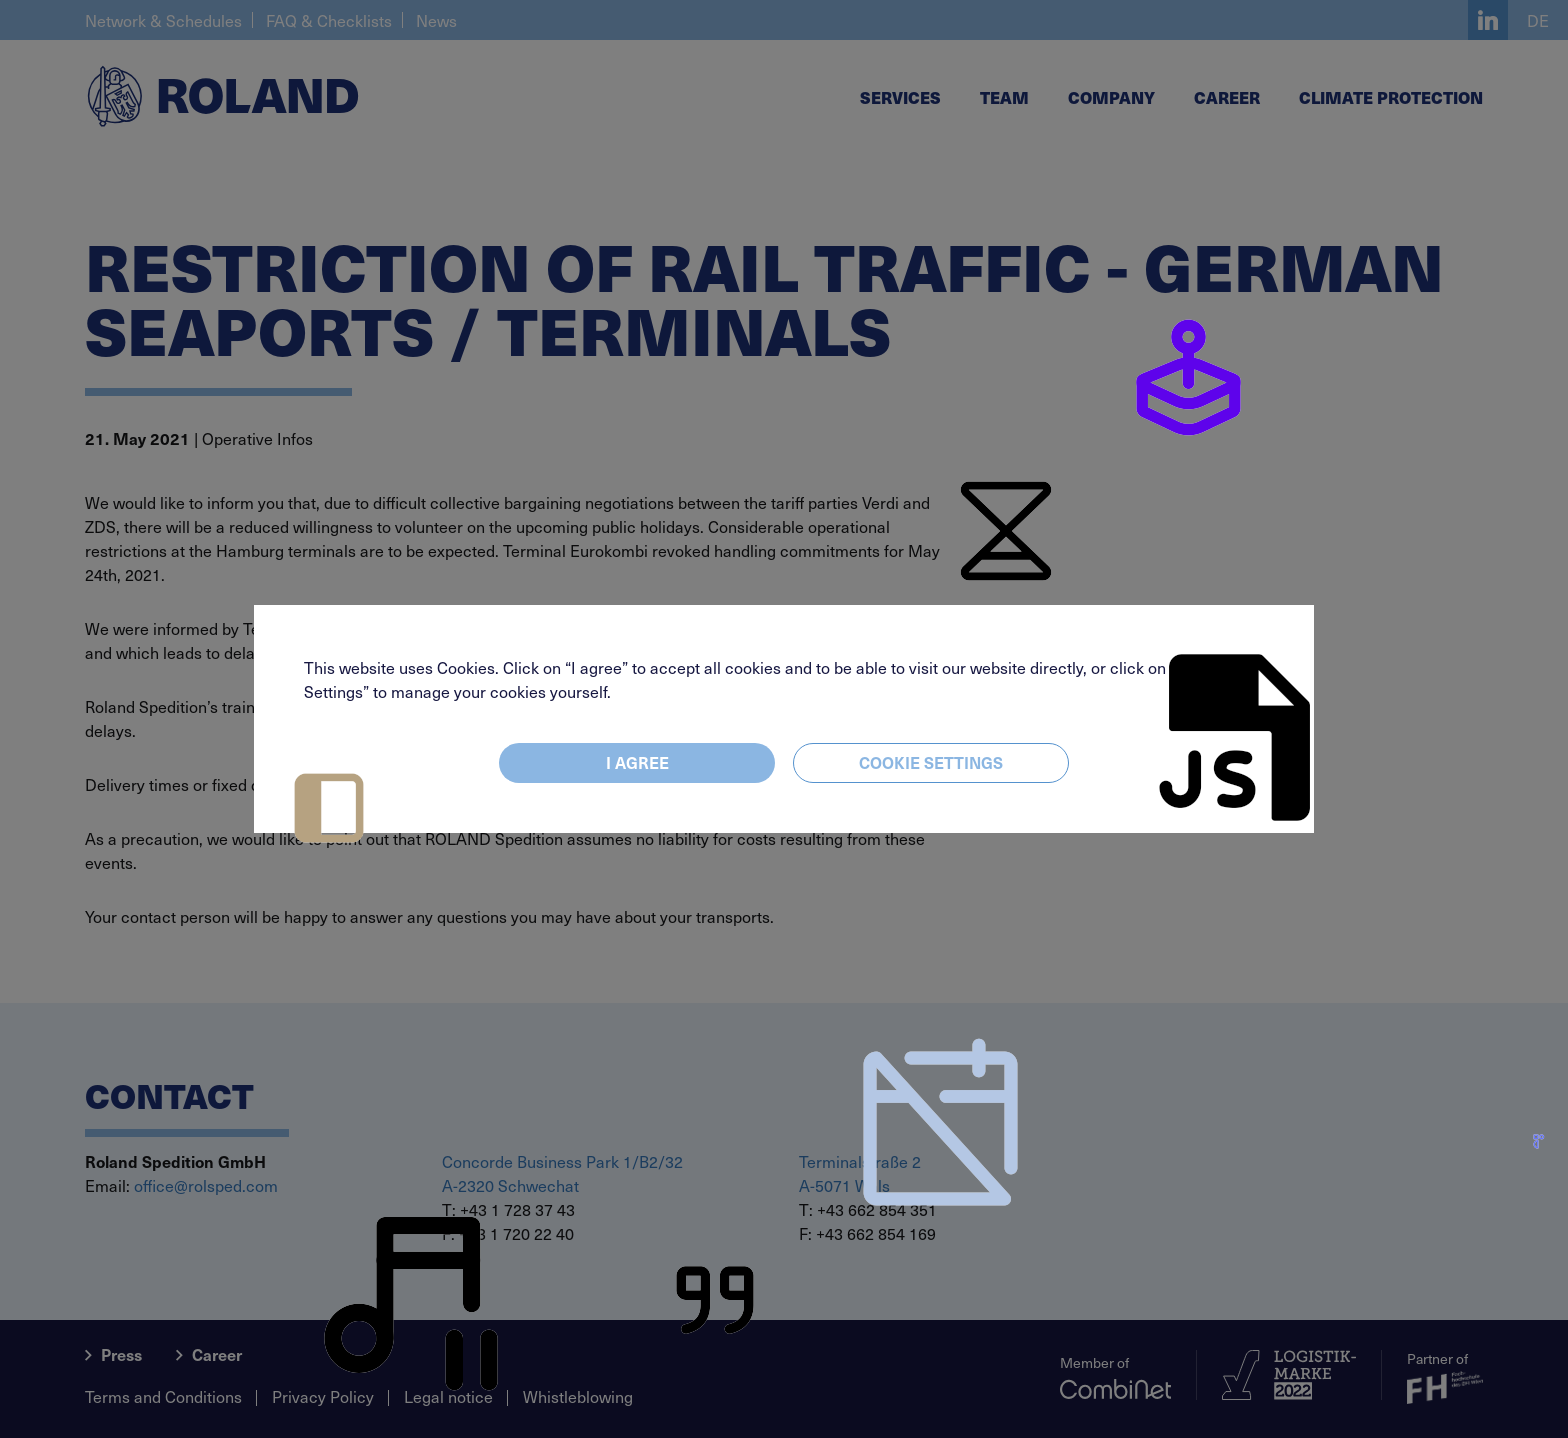 This screenshot has width=1568, height=1438. I want to click on insert a block quote, so click(715, 1300).